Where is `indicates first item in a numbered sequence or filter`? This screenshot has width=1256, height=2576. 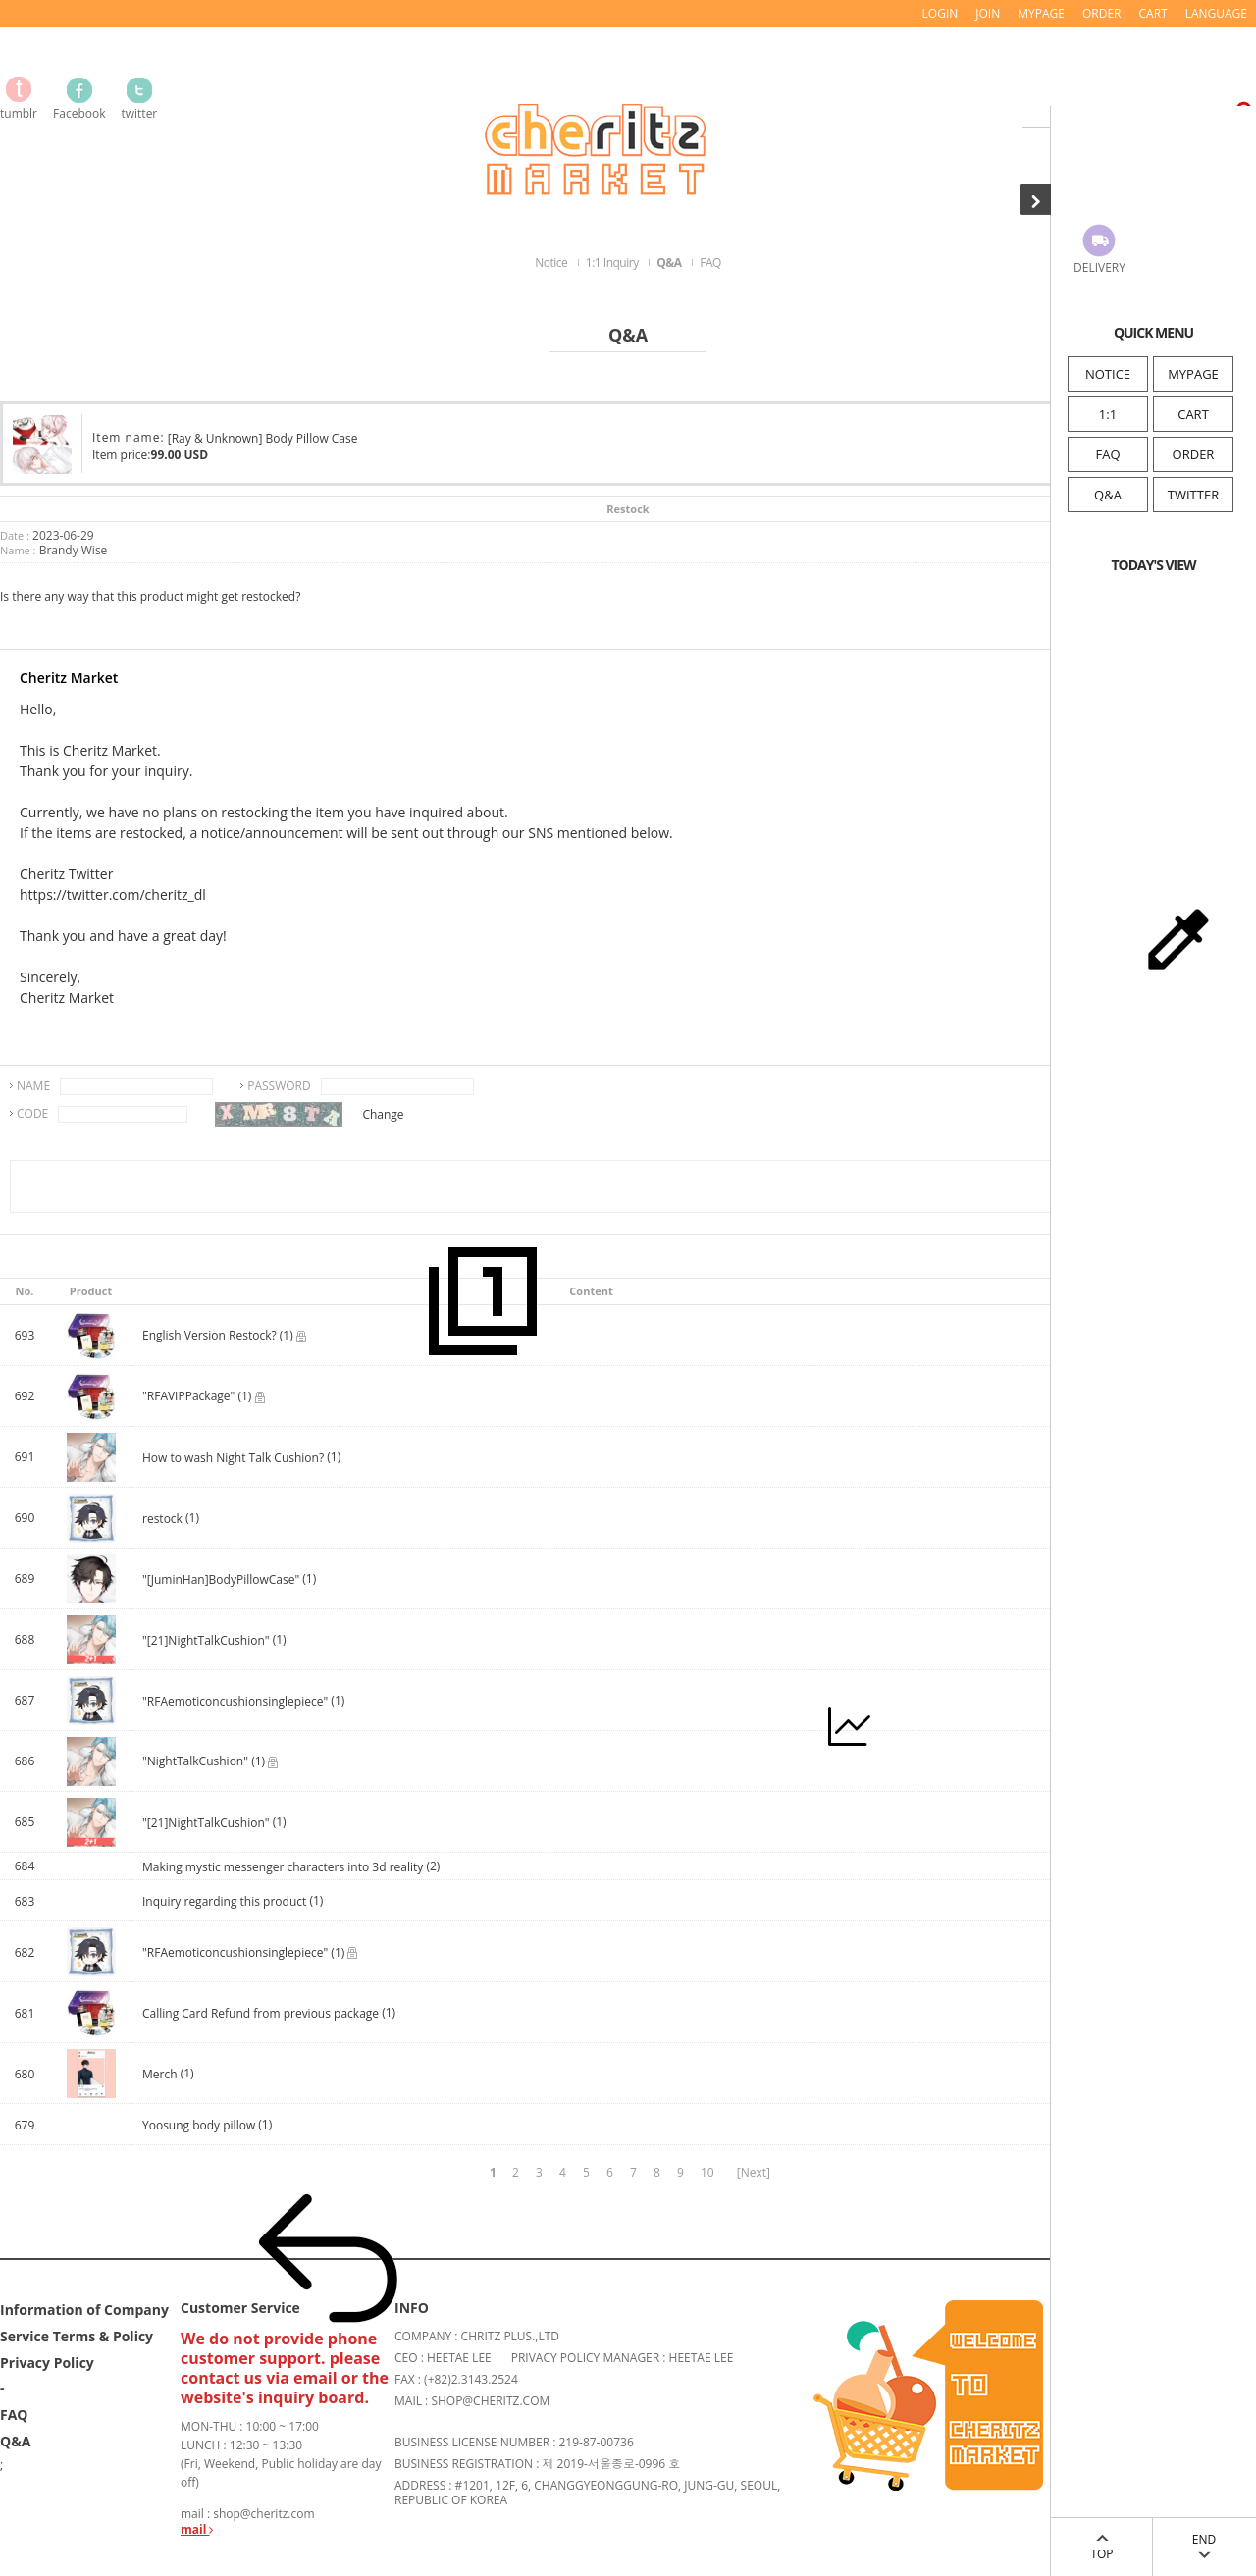 indicates first item in a numbered sequence or filter is located at coordinates (483, 1301).